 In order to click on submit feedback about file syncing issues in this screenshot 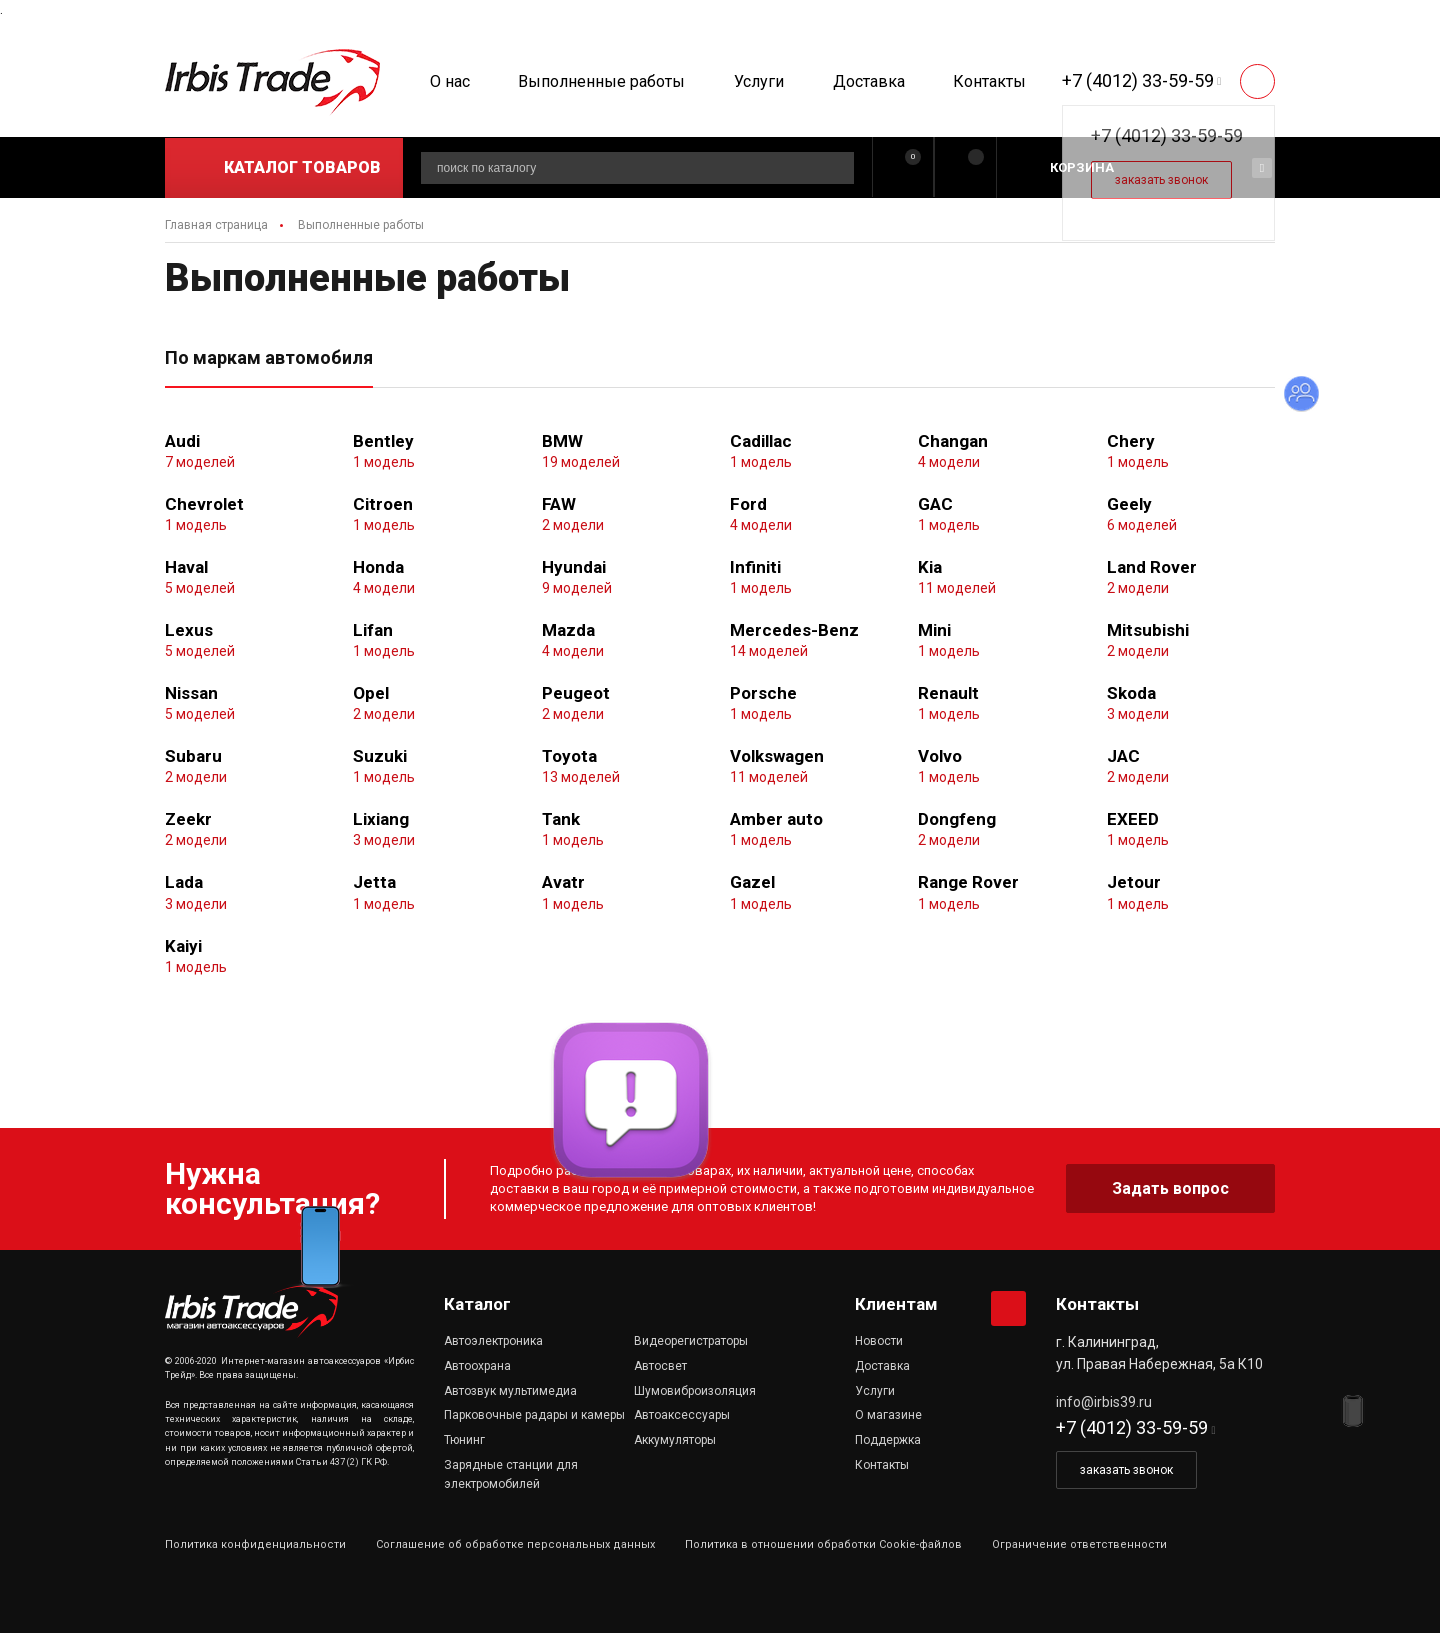, I will do `click(631, 1100)`.